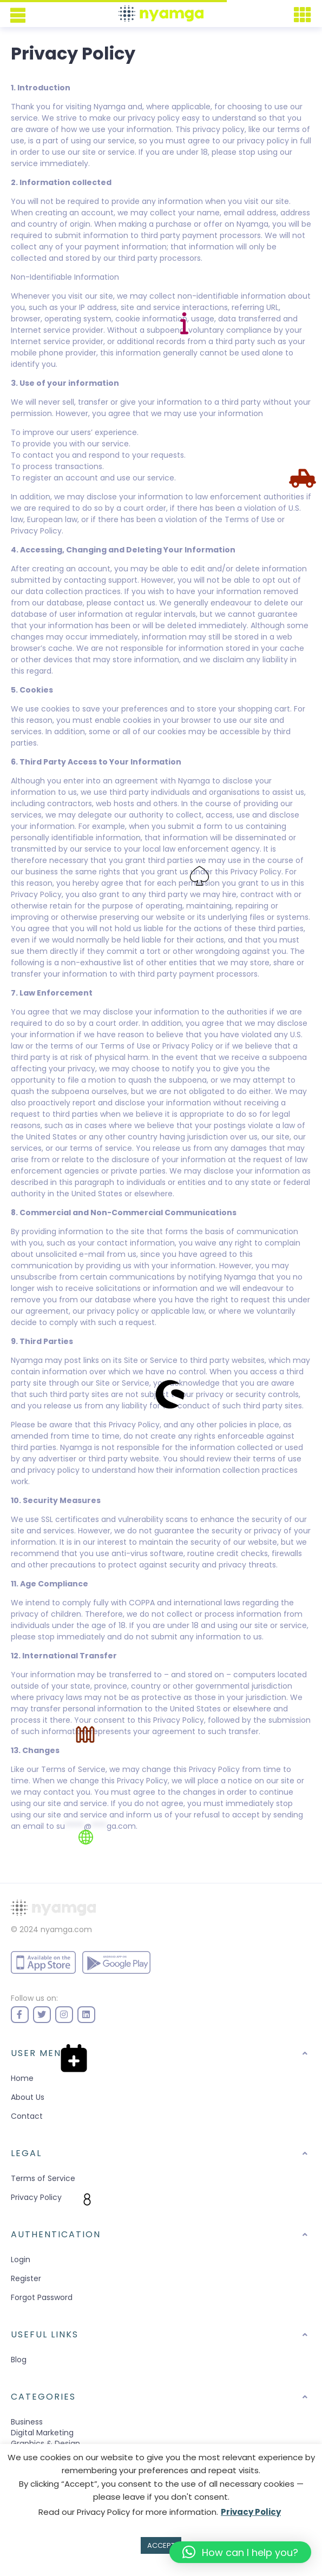 This screenshot has width=322, height=2576. Describe the element at coordinates (303, 478) in the screenshot. I see `select pickup truck as vehicle type` at that location.